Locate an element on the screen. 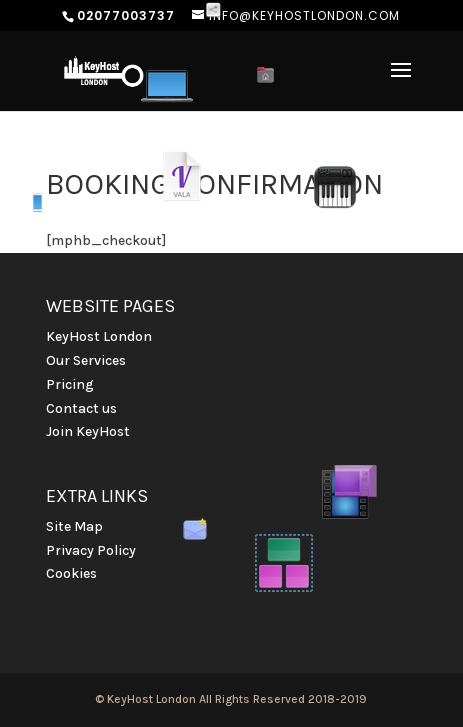 Image resolution: width=463 pixels, height=727 pixels. macbook pro device identifier in system settings is located at coordinates (167, 82).